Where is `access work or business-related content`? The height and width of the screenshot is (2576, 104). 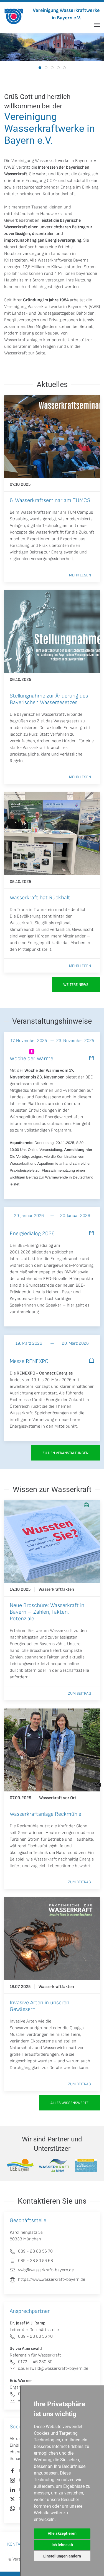
access work or business-related content is located at coordinates (86, 1505).